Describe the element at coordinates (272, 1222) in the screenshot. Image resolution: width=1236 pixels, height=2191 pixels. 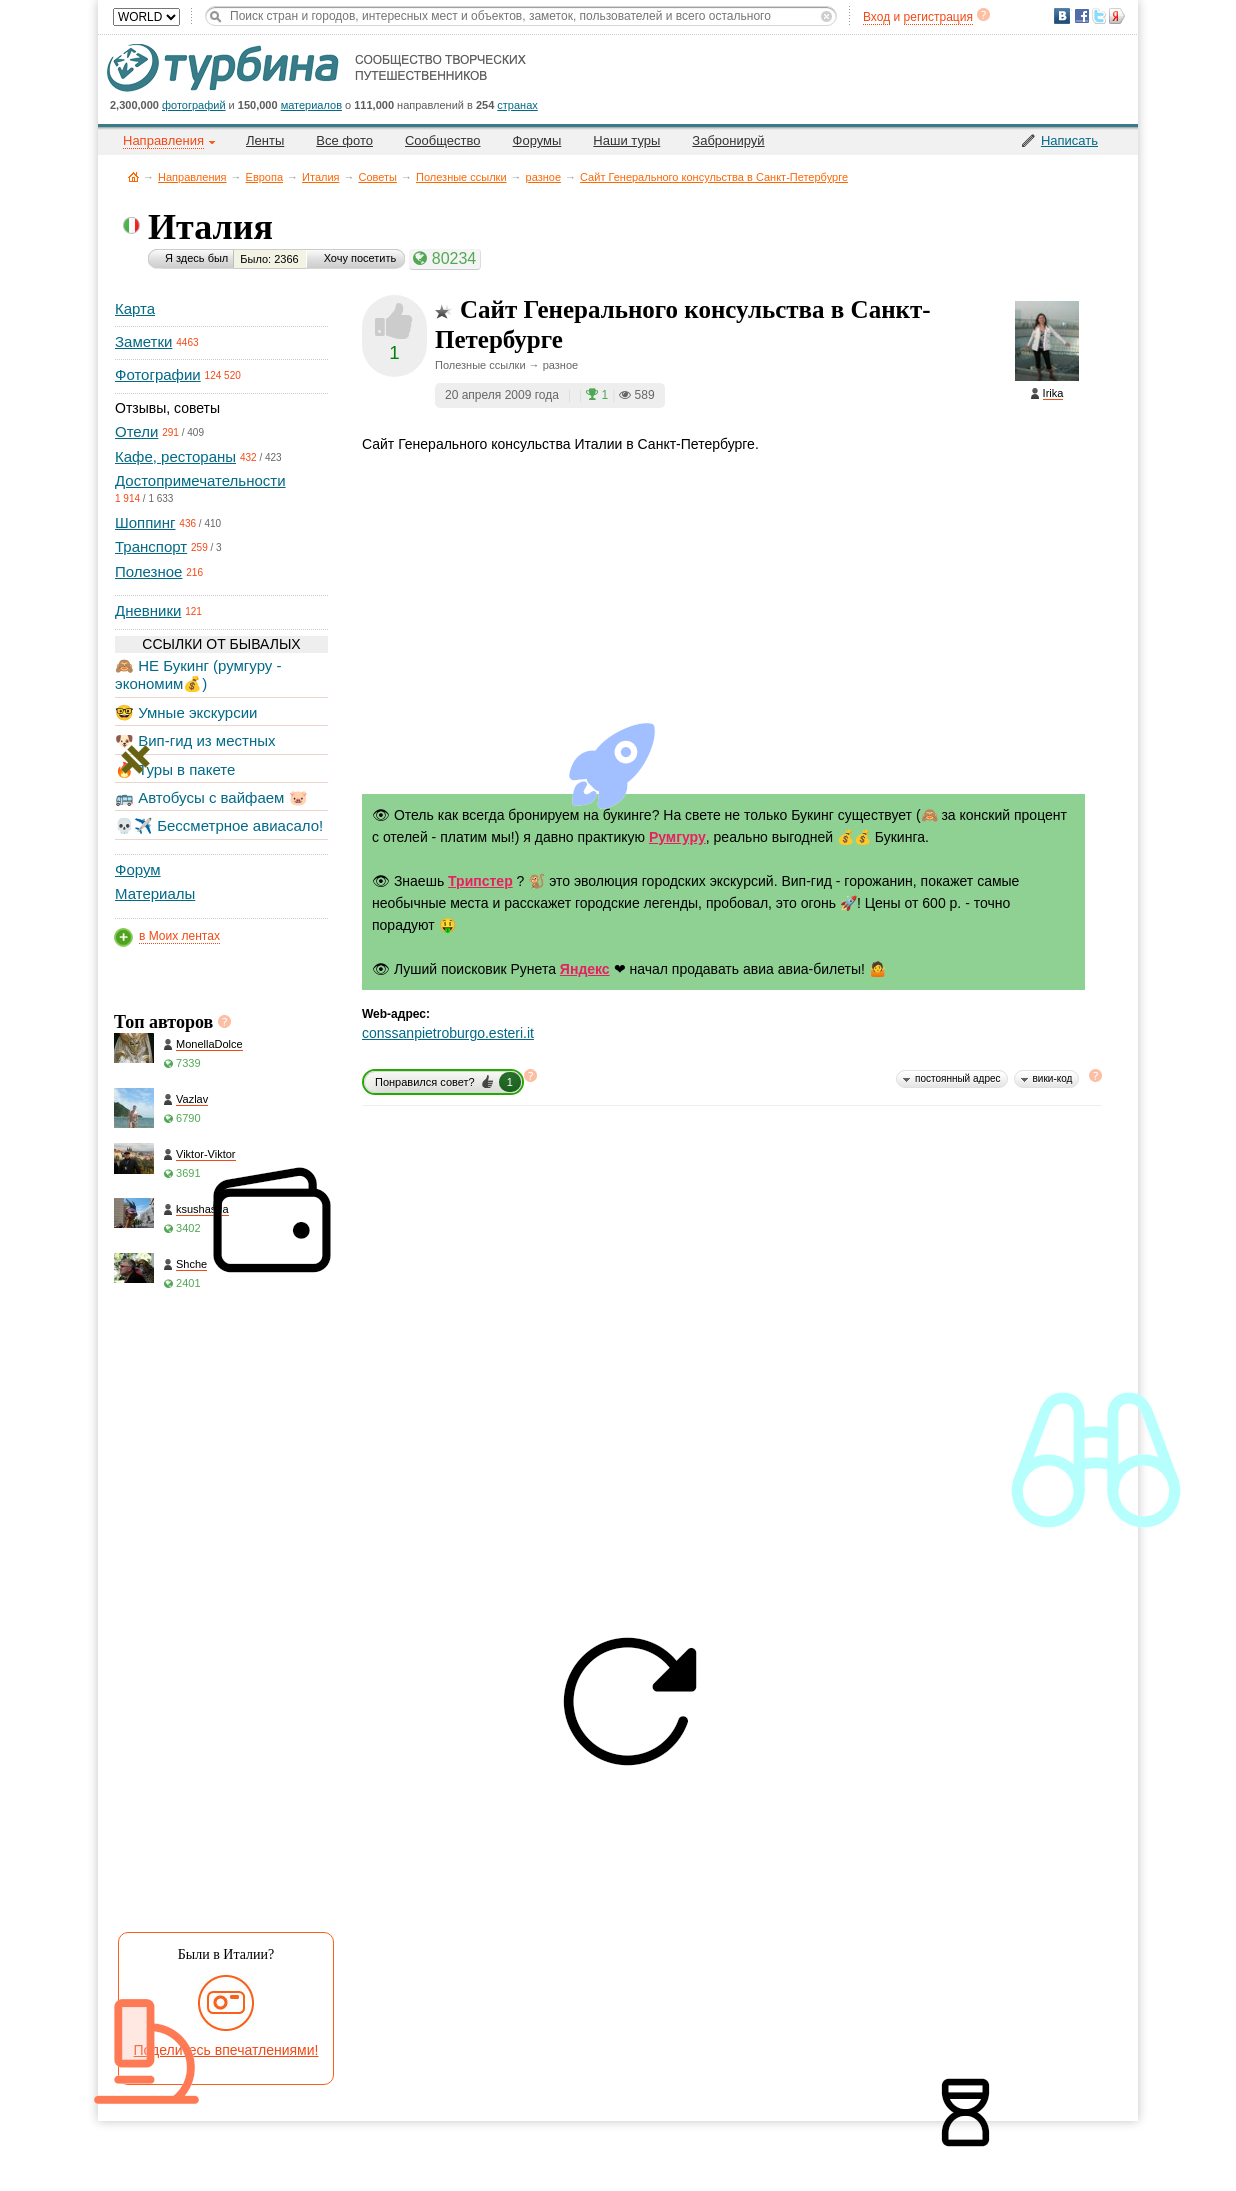
I see `access your wallet or payment methods` at that location.